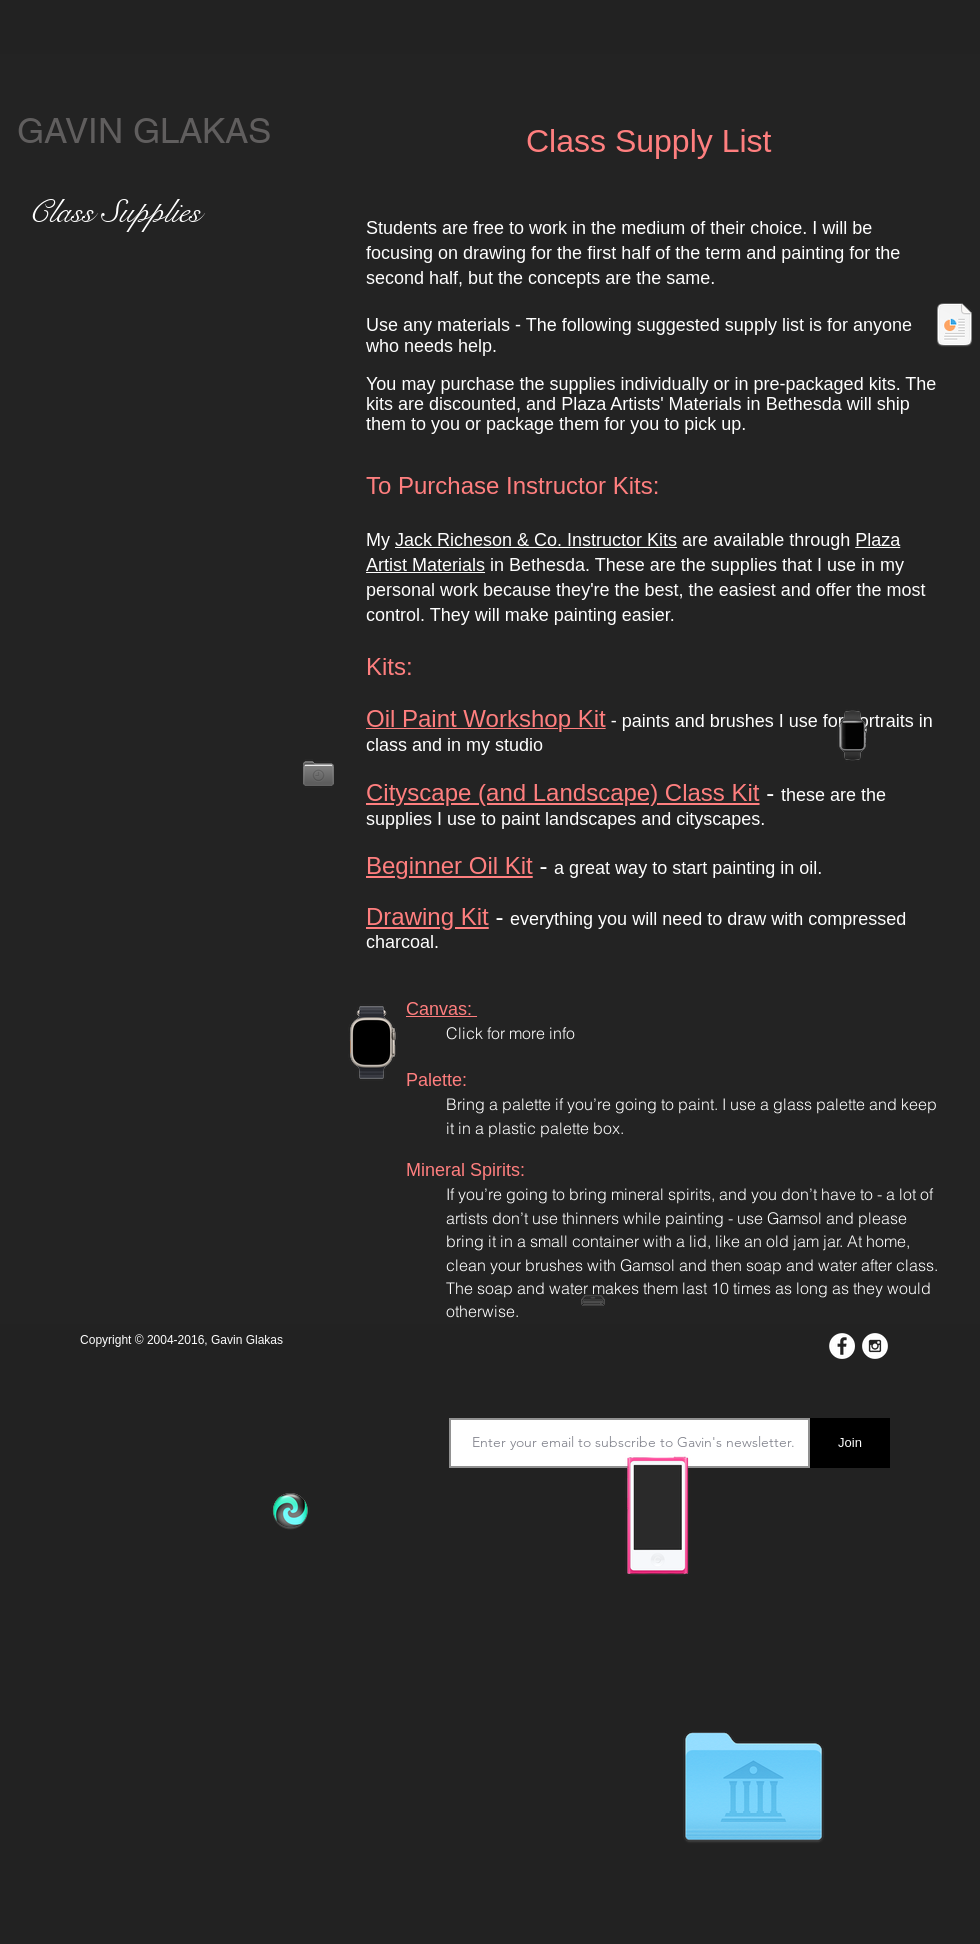 Image resolution: width=980 pixels, height=1944 pixels. What do you see at coordinates (657, 1515) in the screenshot?
I see `iPod nano device in pink` at bounding box center [657, 1515].